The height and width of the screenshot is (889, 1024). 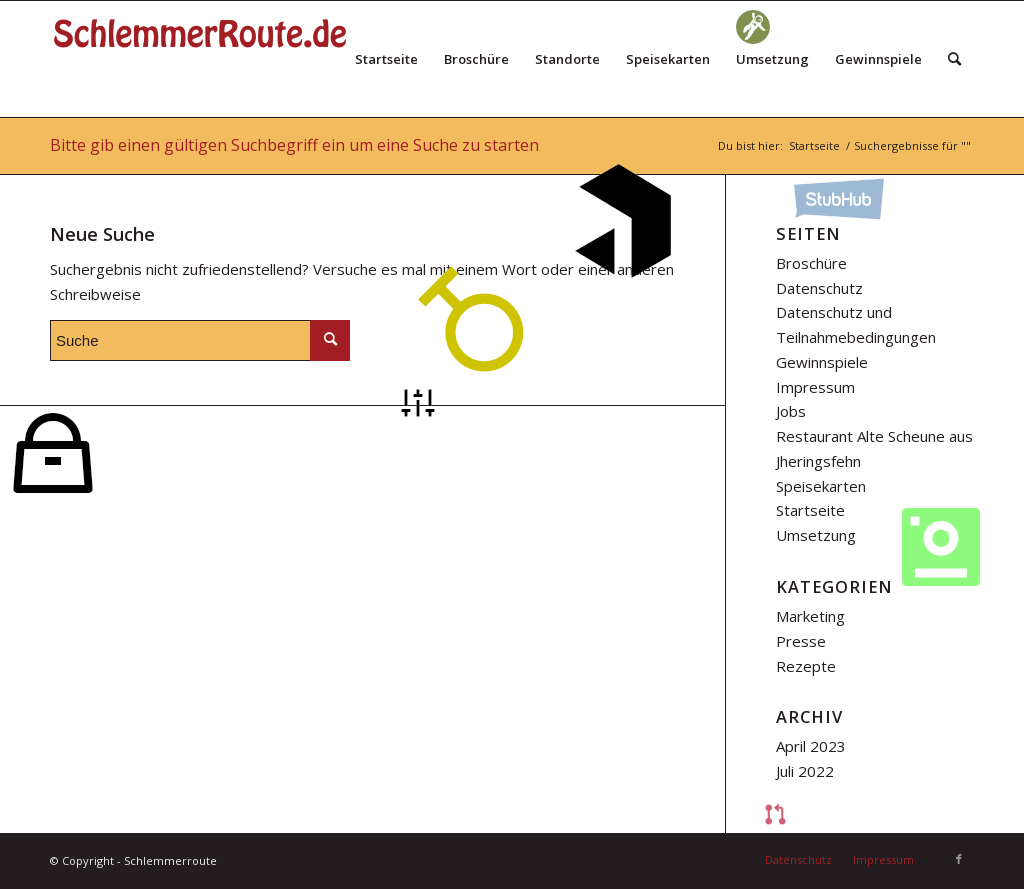 What do you see at coordinates (53, 453) in the screenshot?
I see `view your shopping bag` at bounding box center [53, 453].